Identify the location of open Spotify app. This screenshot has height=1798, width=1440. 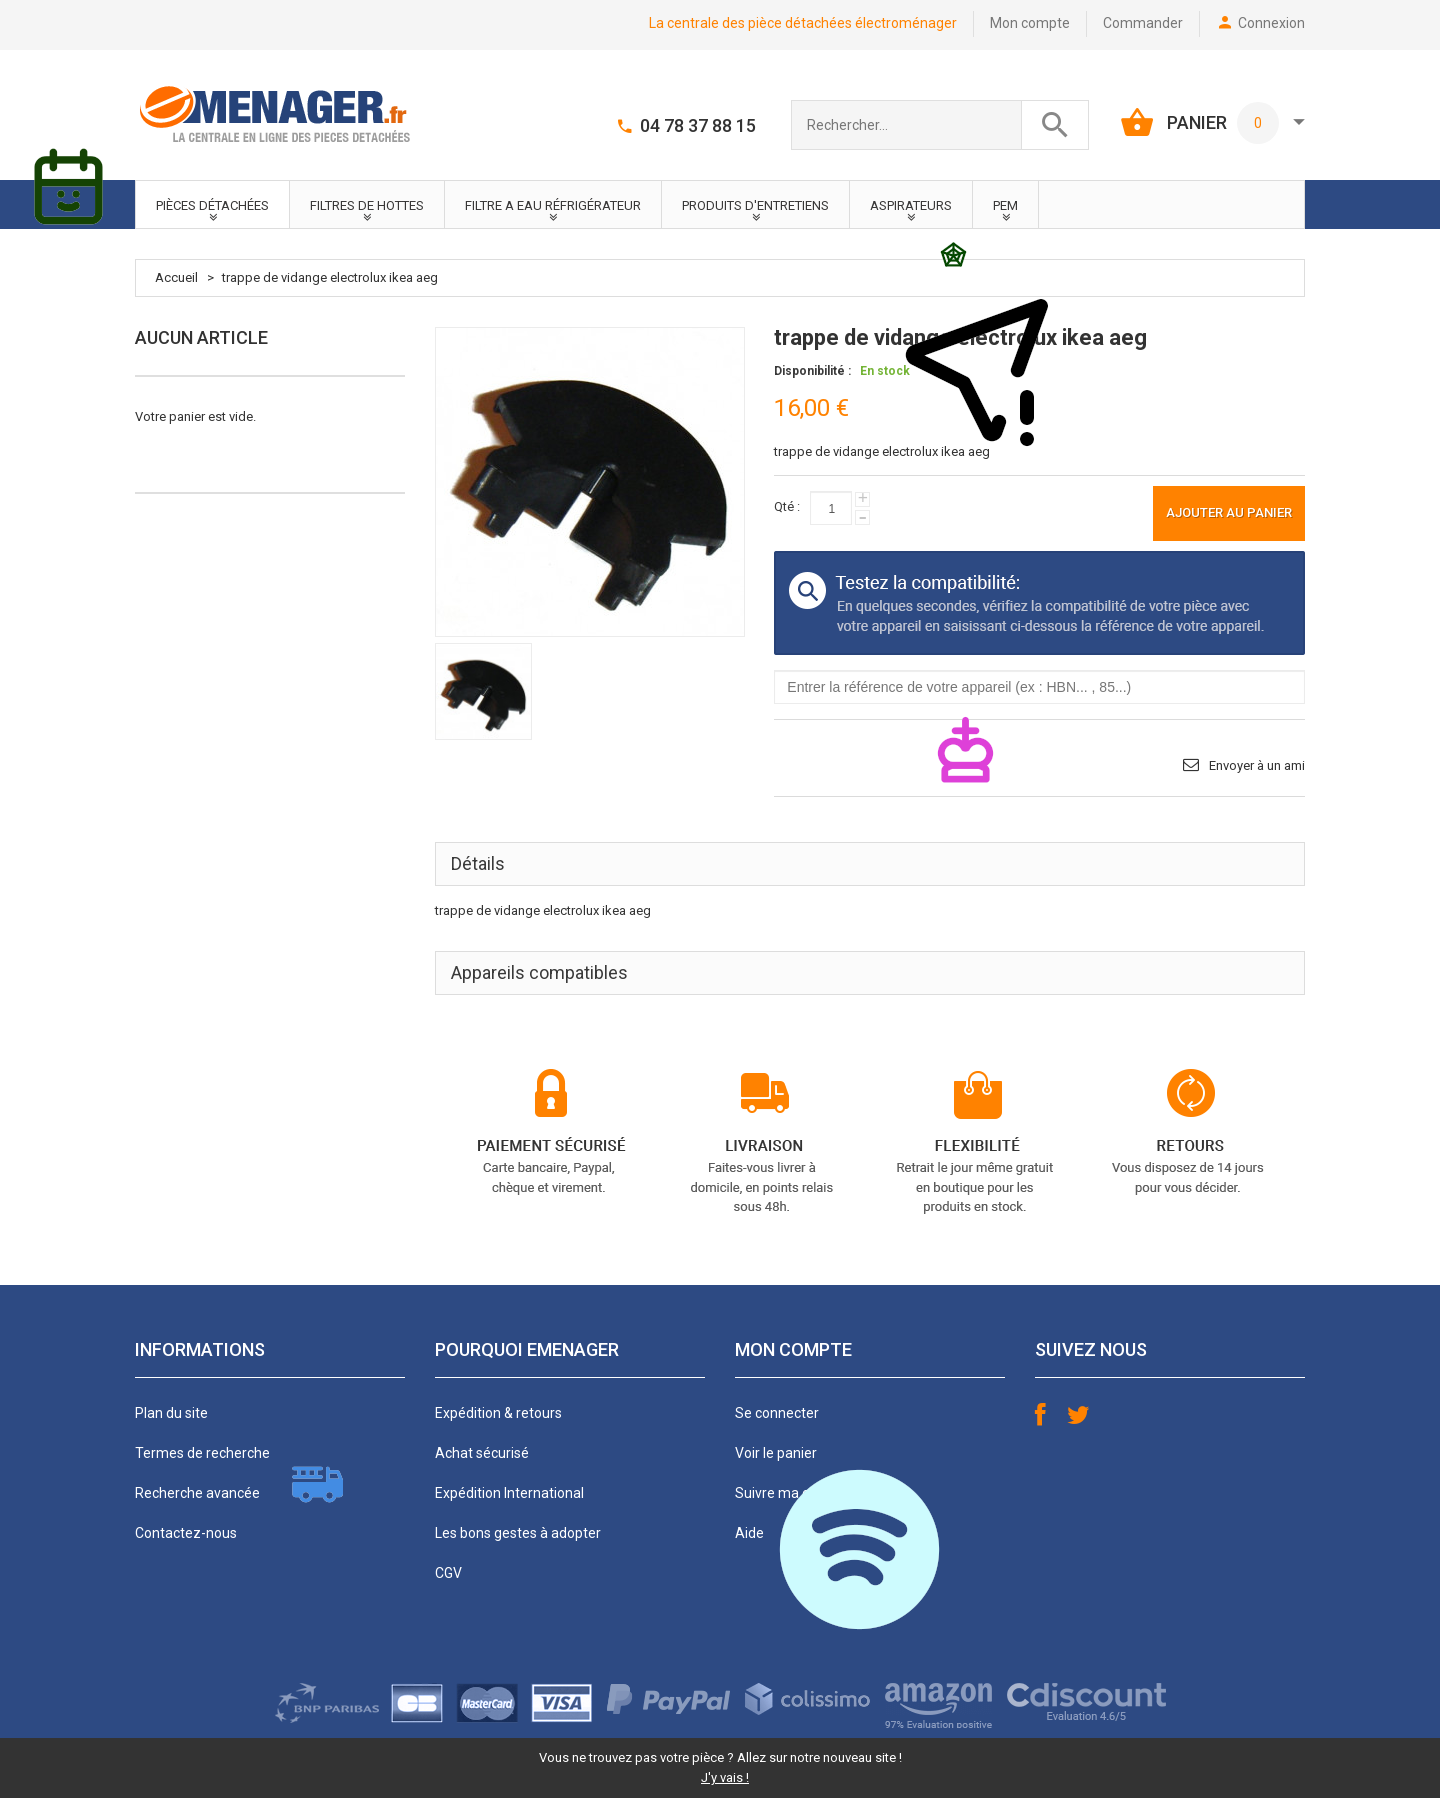
(859, 1549).